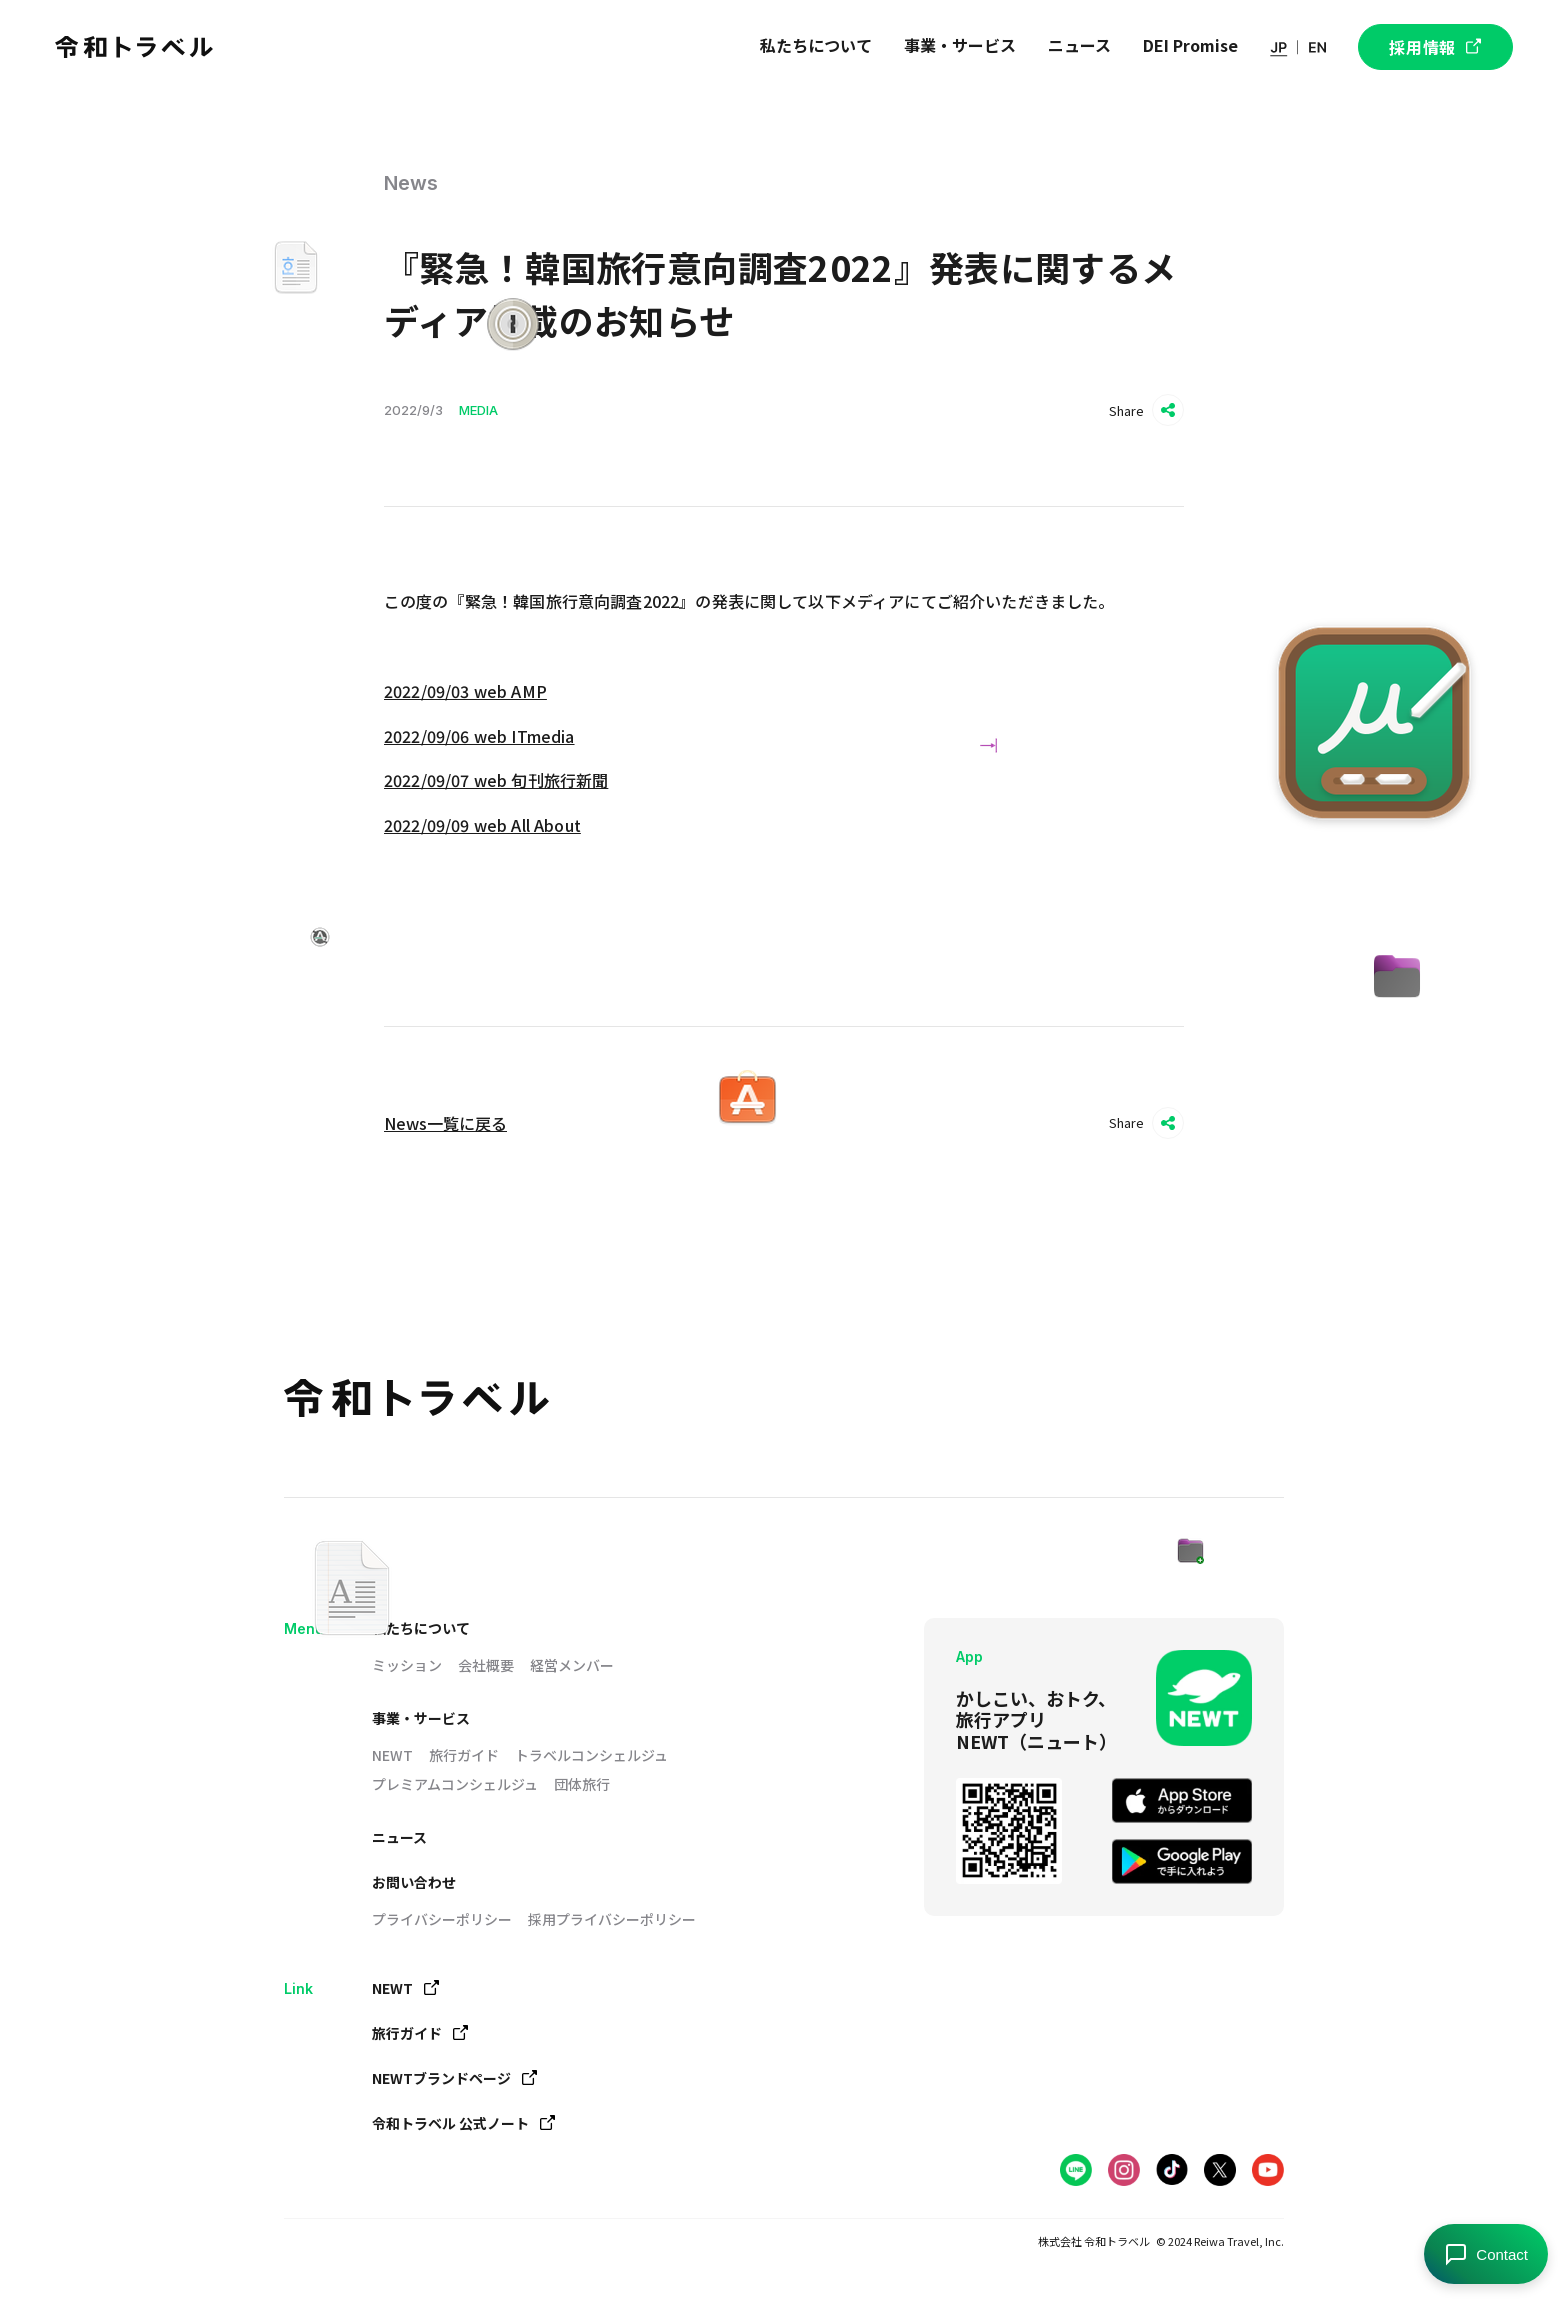  Describe the element at coordinates (296, 267) in the screenshot. I see `hancom hangul word processor document file` at that location.